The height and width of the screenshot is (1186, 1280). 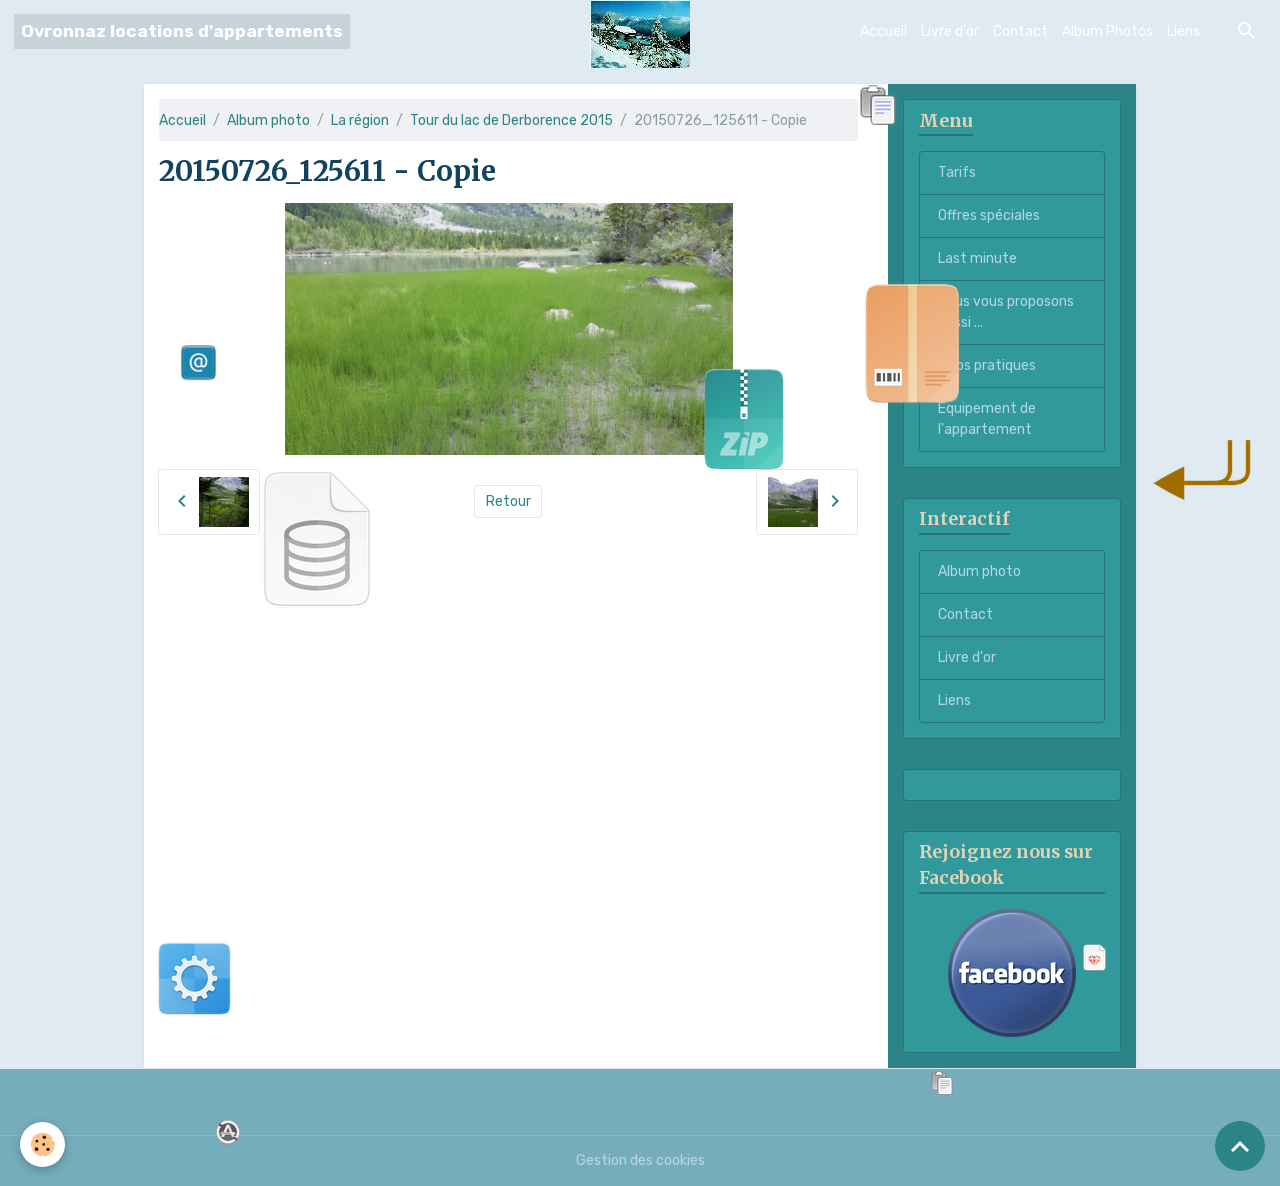 I want to click on manage account credentials and login settings, so click(x=198, y=362).